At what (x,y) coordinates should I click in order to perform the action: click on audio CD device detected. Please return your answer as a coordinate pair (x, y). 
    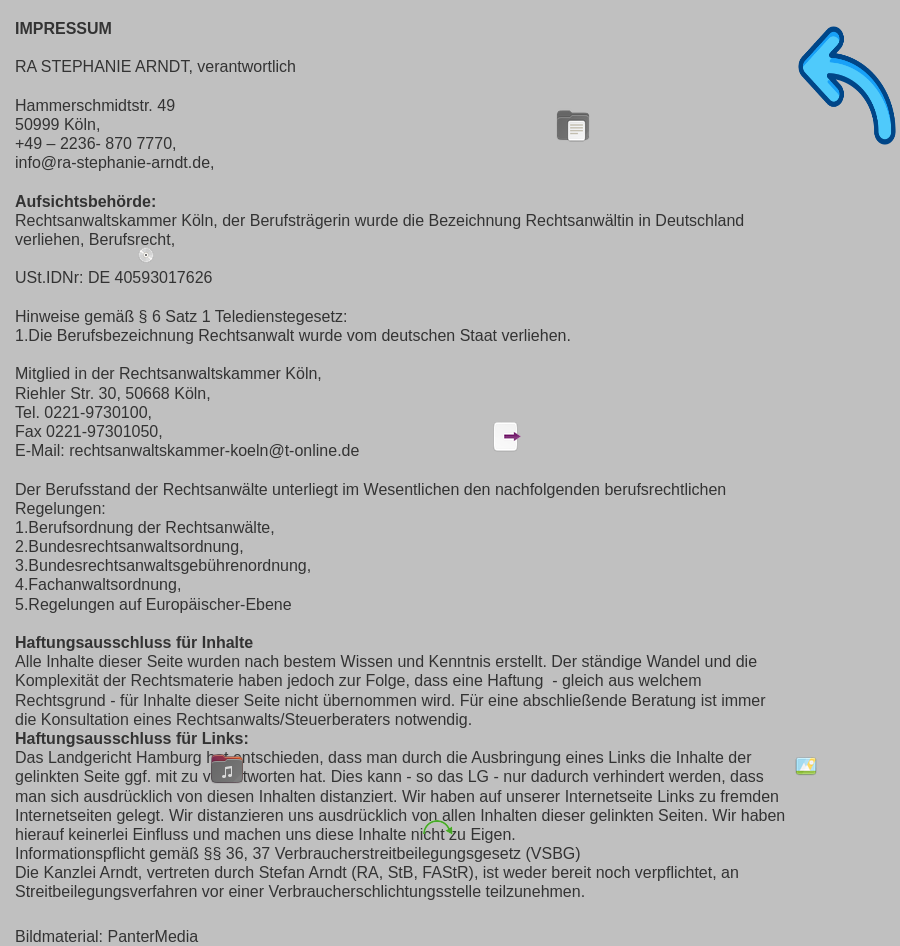
    Looking at the image, I should click on (146, 255).